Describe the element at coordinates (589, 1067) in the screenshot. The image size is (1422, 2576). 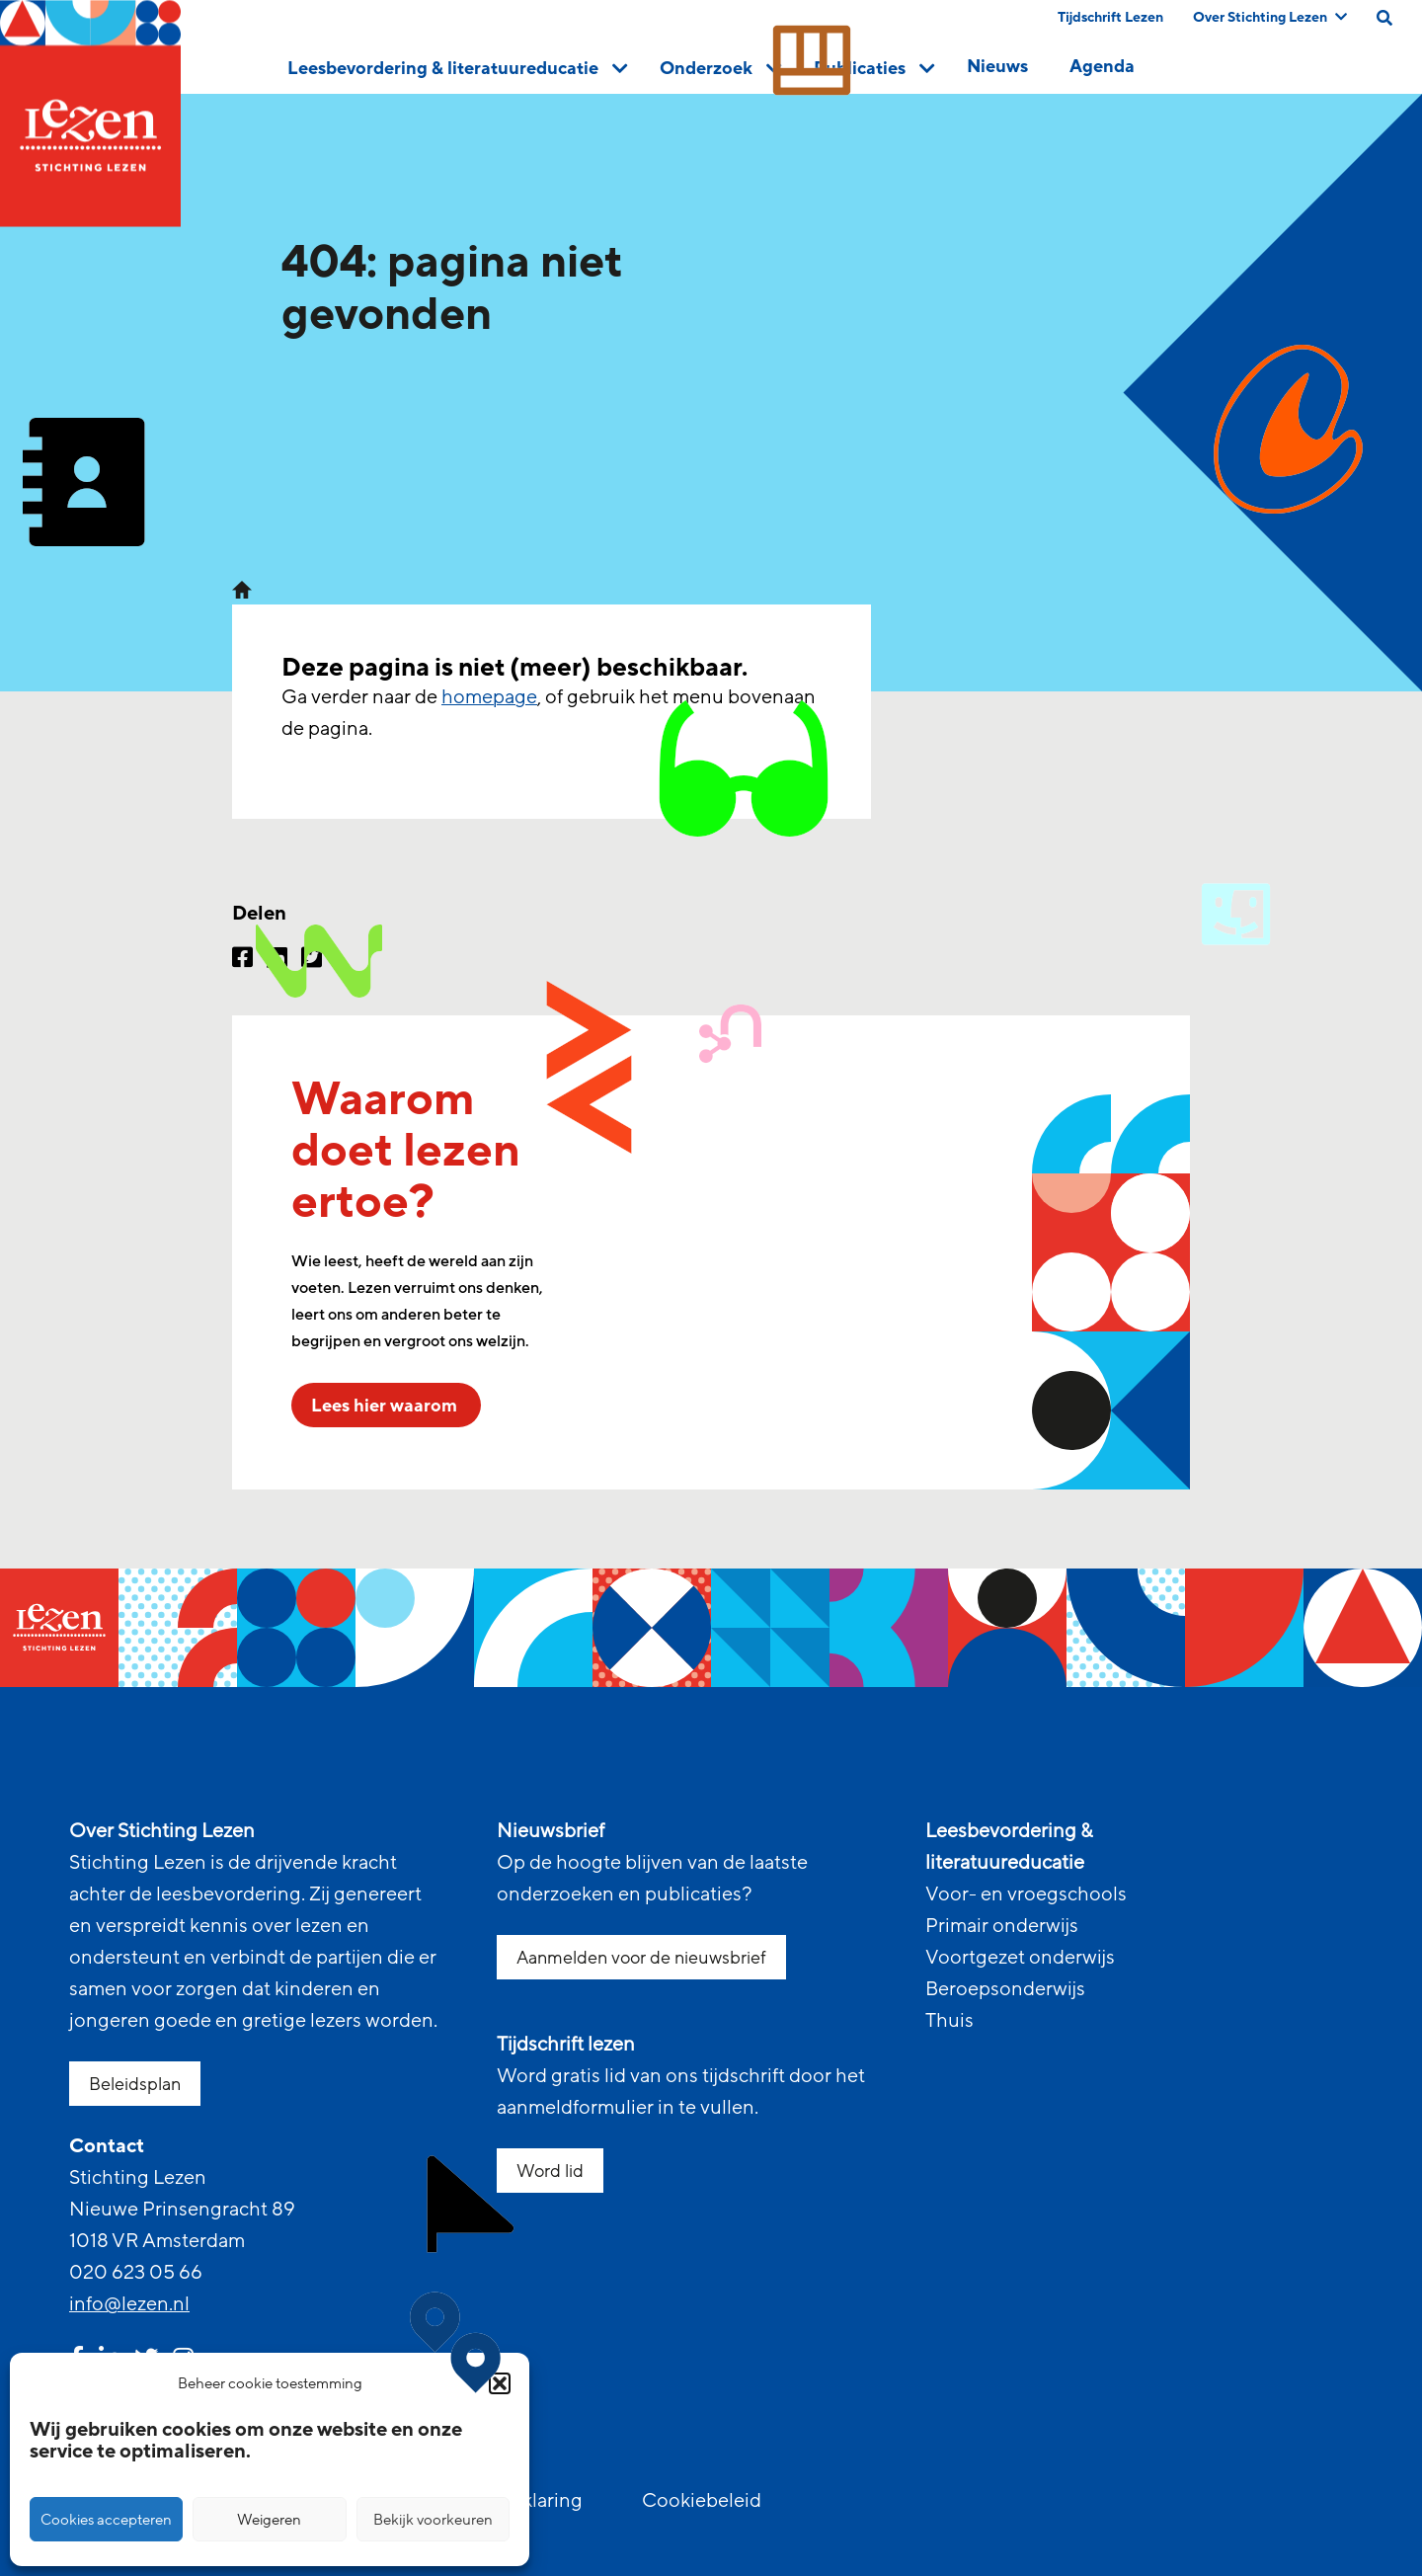
I see `playcanvas game engine logo` at that location.